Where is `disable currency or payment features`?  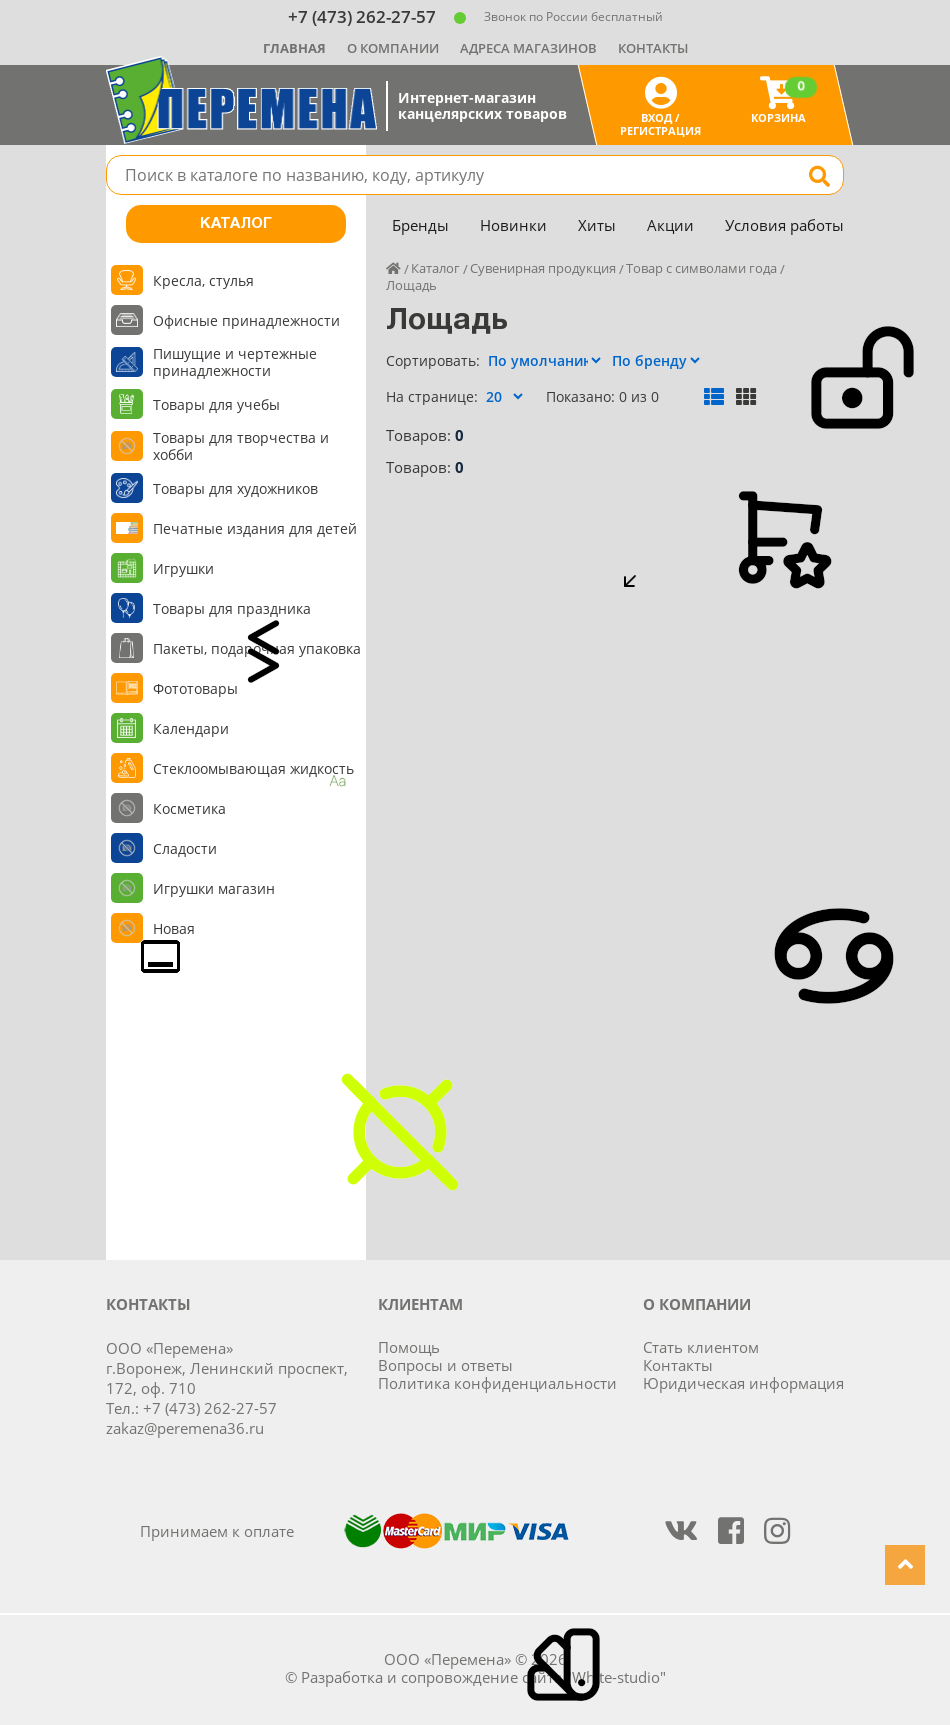 disable currency or payment features is located at coordinates (400, 1132).